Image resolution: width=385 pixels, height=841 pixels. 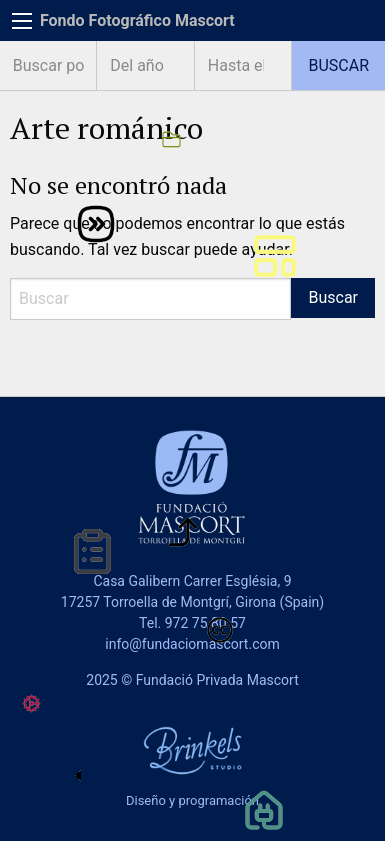 What do you see at coordinates (183, 532) in the screenshot?
I see `navigate forward and up in a directory` at bounding box center [183, 532].